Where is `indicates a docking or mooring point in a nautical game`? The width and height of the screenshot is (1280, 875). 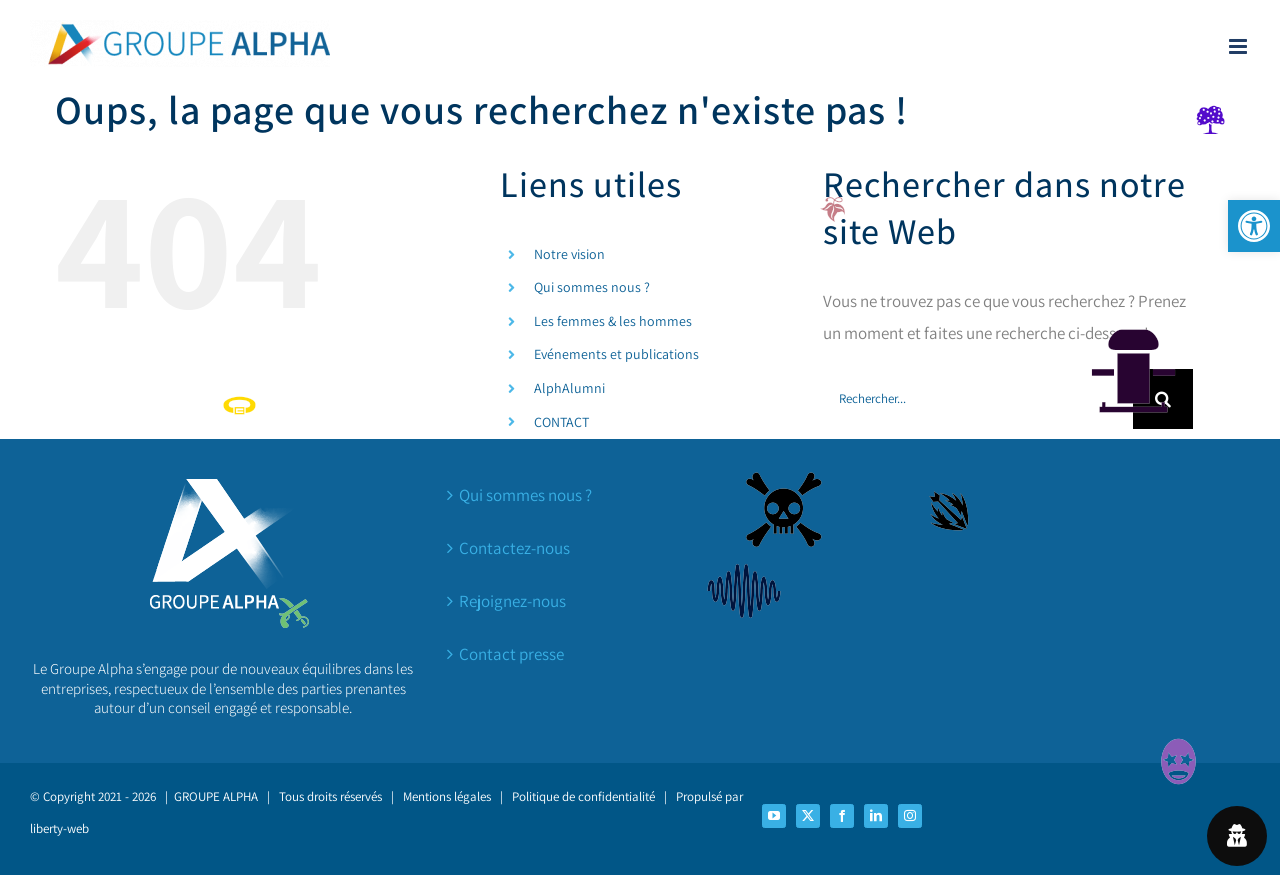 indicates a docking or mooring point in a nautical game is located at coordinates (1133, 369).